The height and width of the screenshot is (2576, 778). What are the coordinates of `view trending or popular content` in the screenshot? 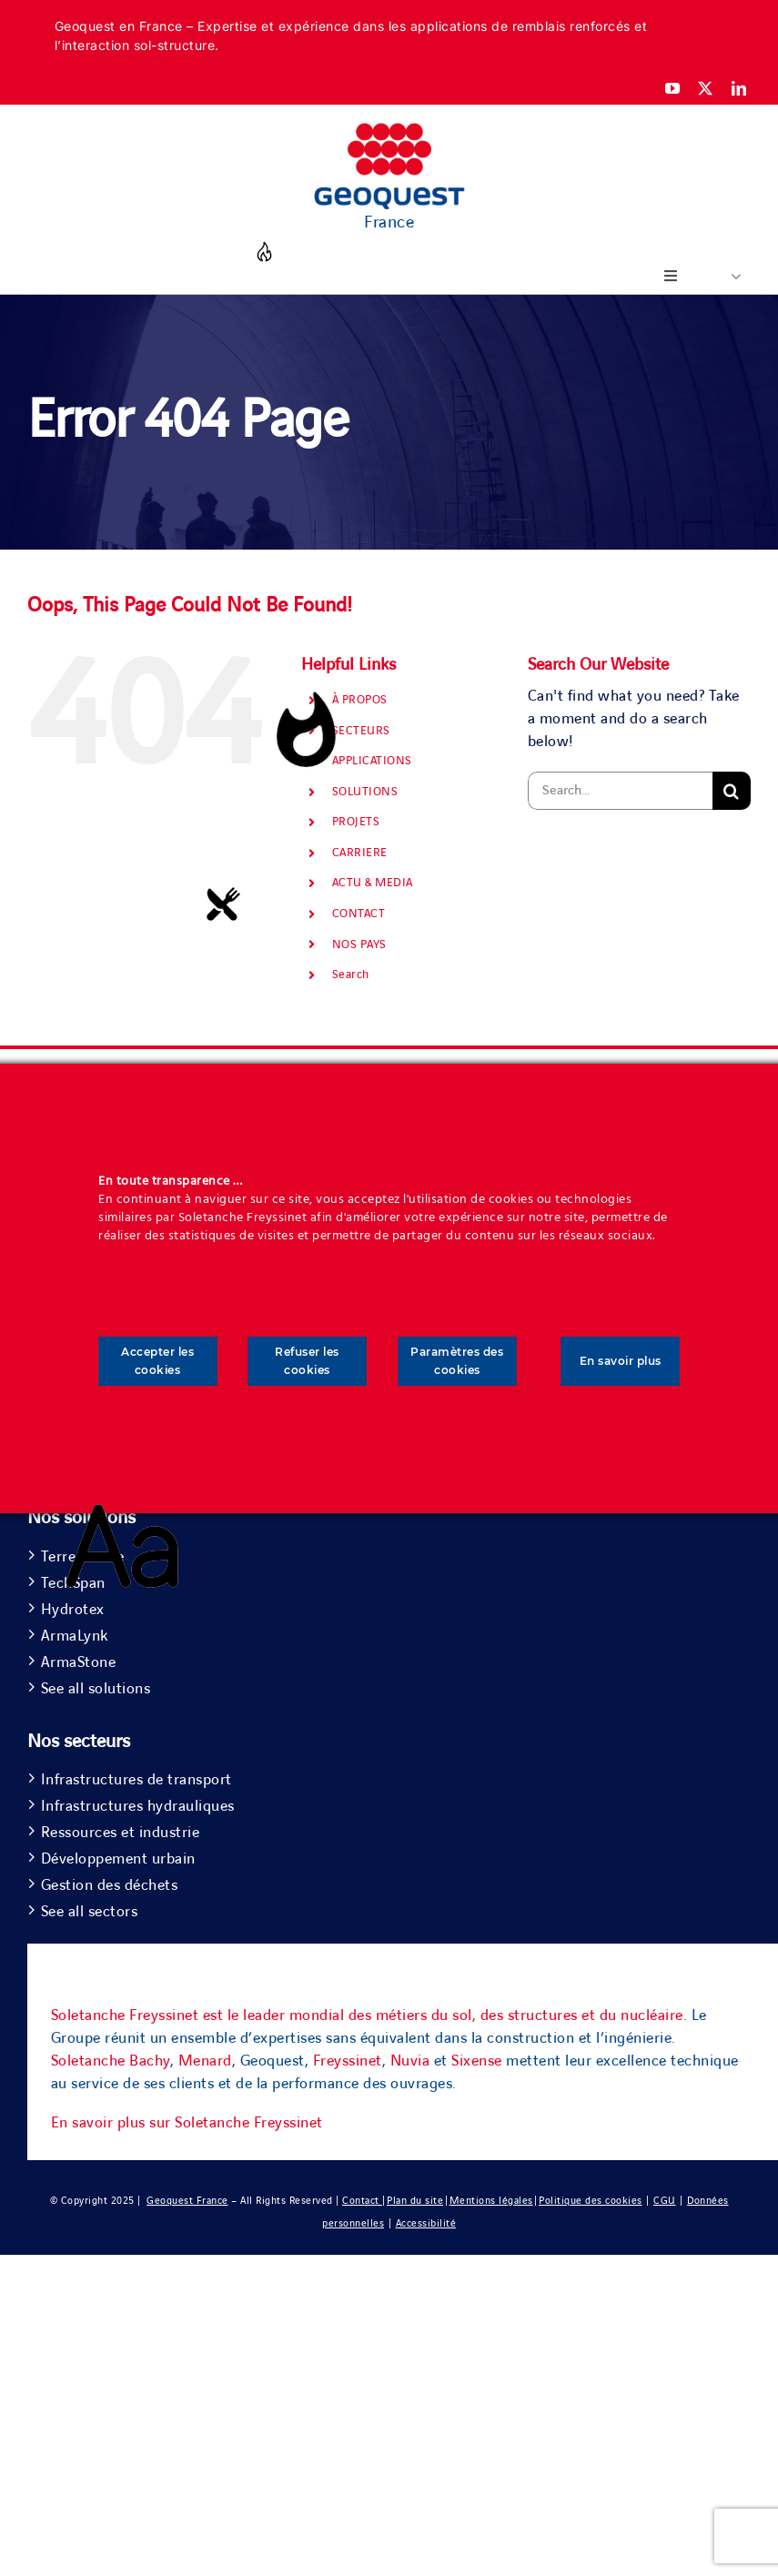 It's located at (306, 730).